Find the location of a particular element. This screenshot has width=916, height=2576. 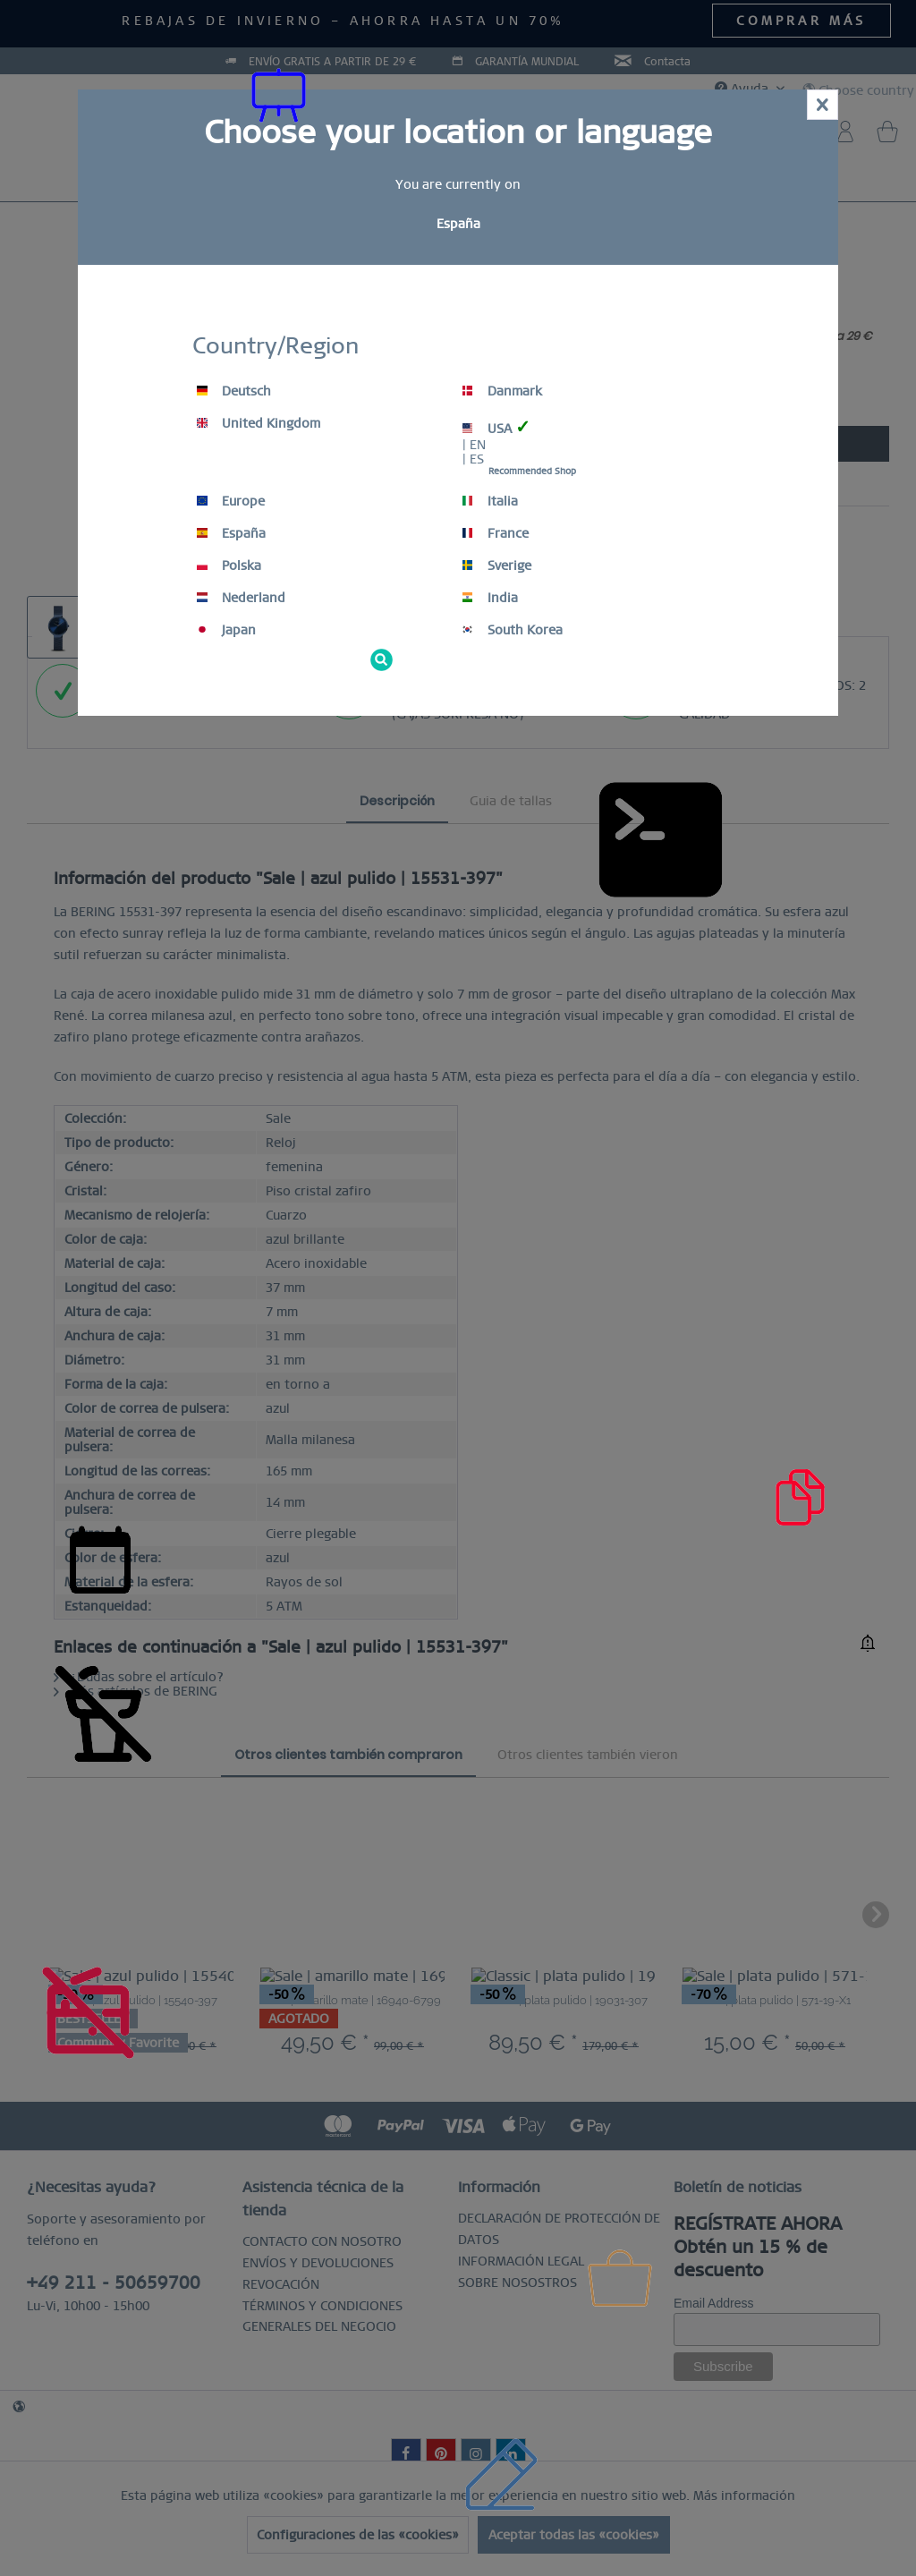

tap to search is located at coordinates (381, 659).